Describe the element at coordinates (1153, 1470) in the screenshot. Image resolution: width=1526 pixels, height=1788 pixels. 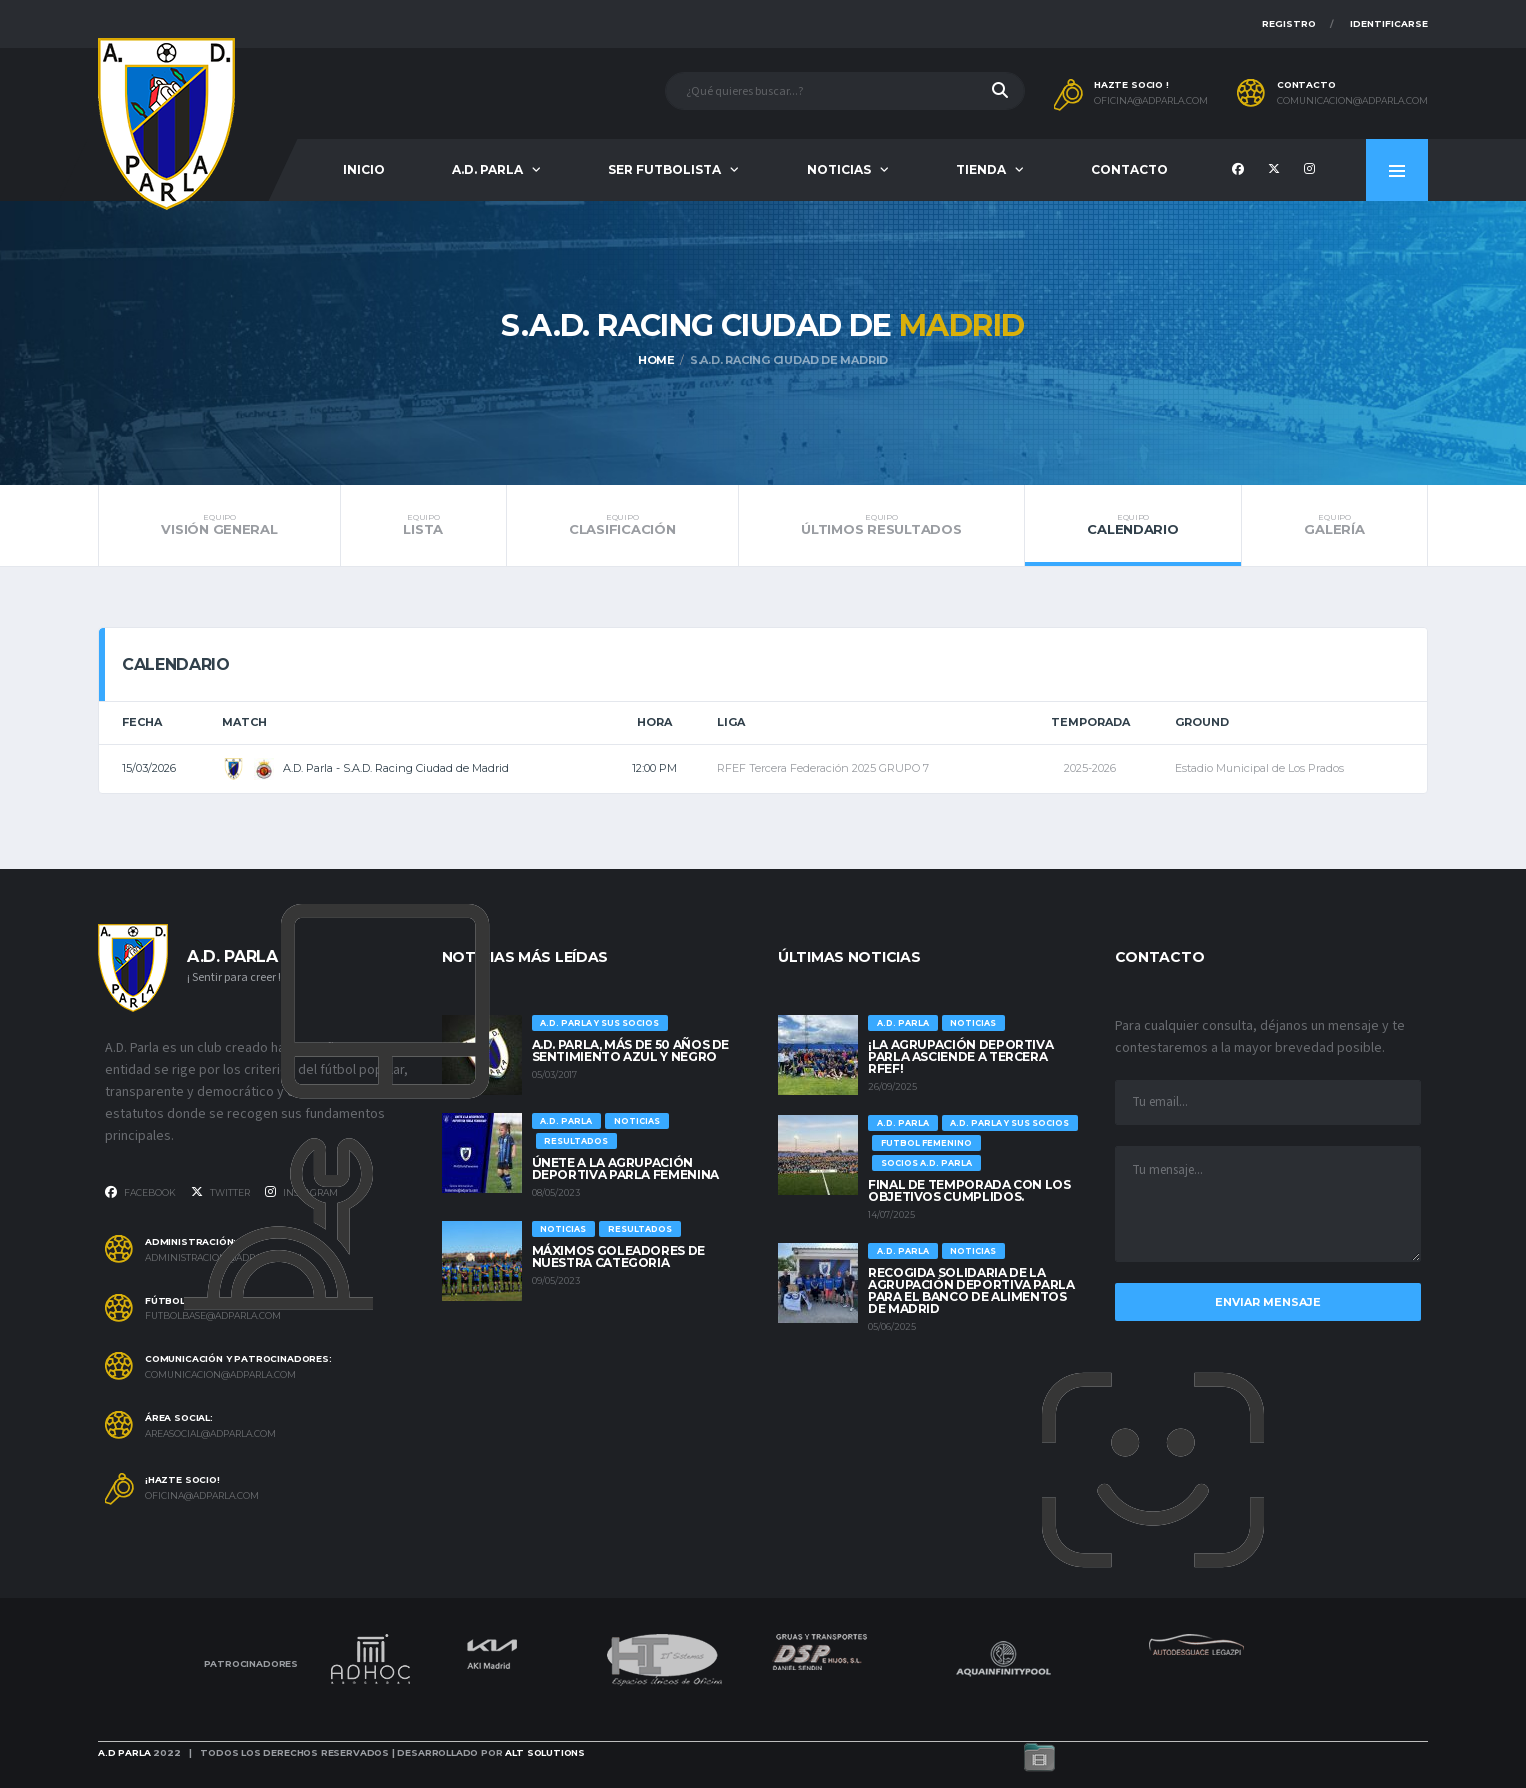
I see `face recognition authentication` at that location.